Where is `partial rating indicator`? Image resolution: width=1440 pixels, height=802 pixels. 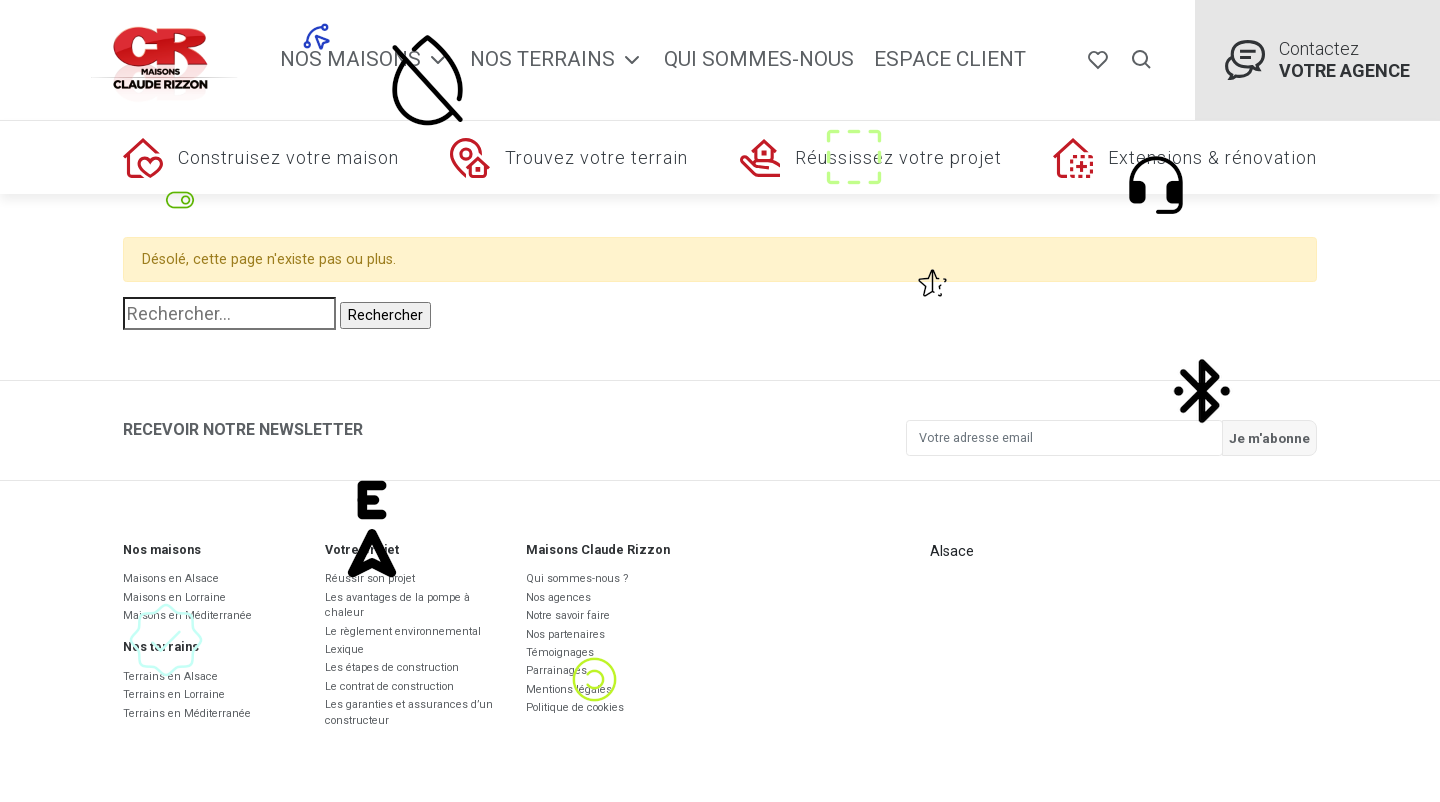
partial rating indicator is located at coordinates (932, 283).